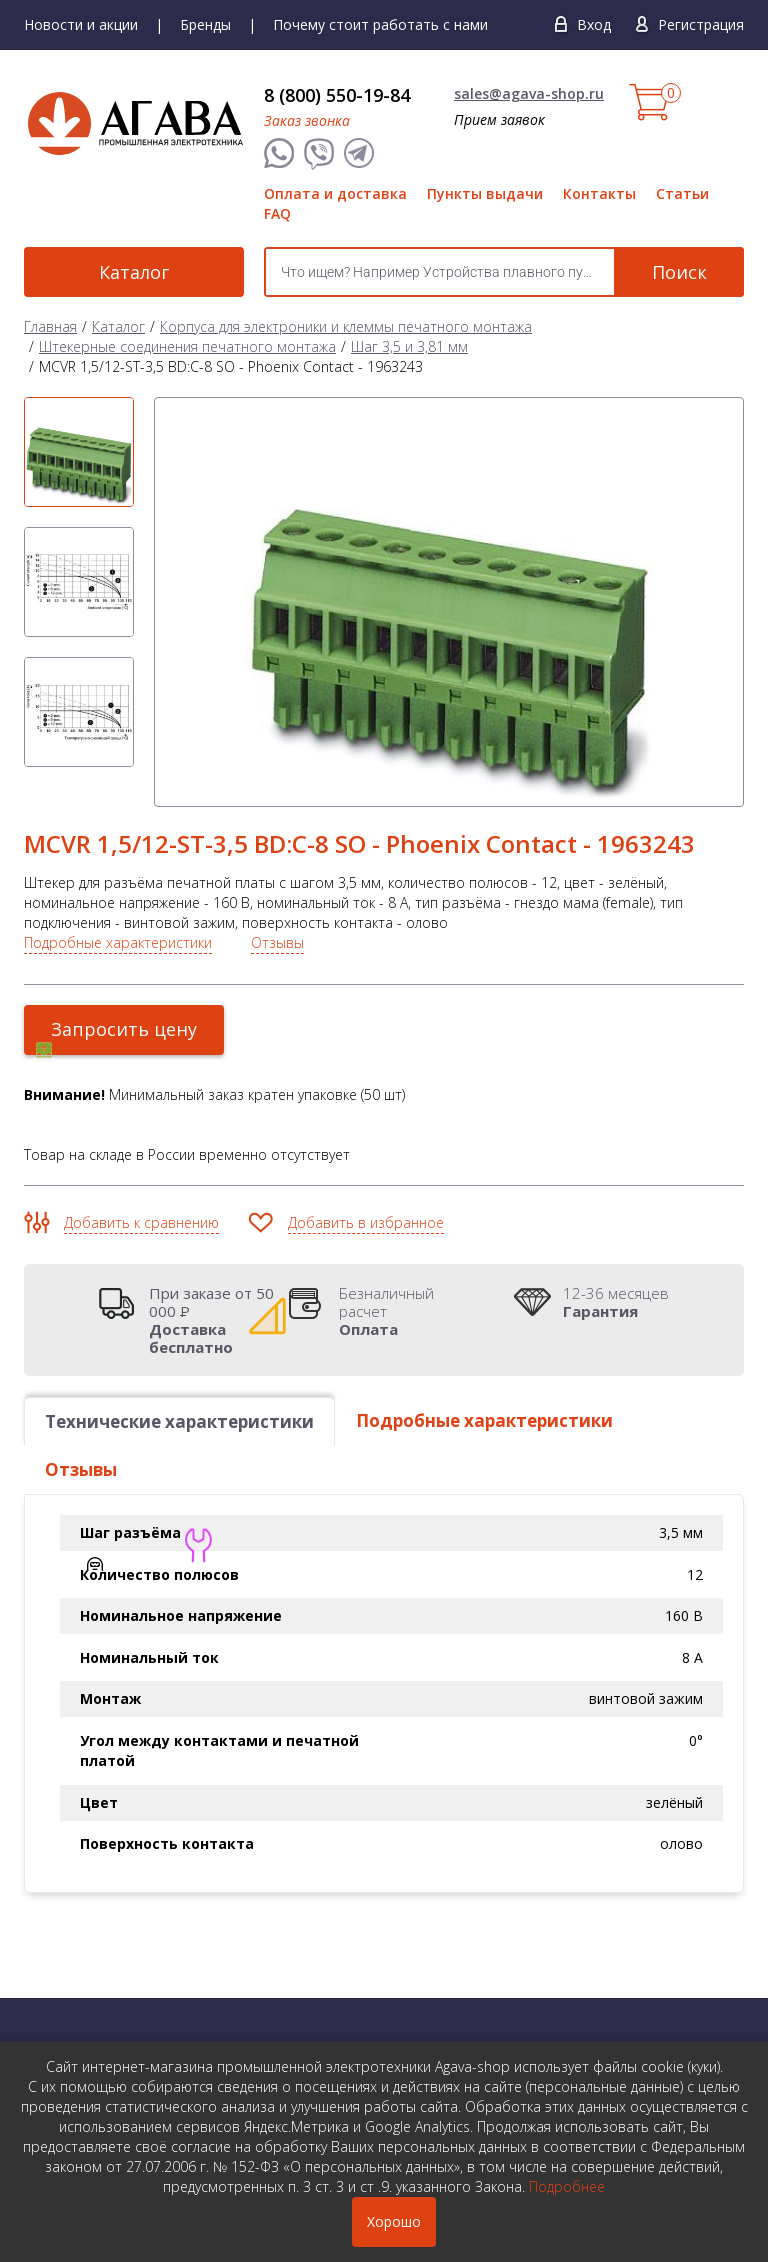 The image size is (768, 2262). Describe the element at coordinates (198, 1545) in the screenshot. I see `access settings or configuration options` at that location.